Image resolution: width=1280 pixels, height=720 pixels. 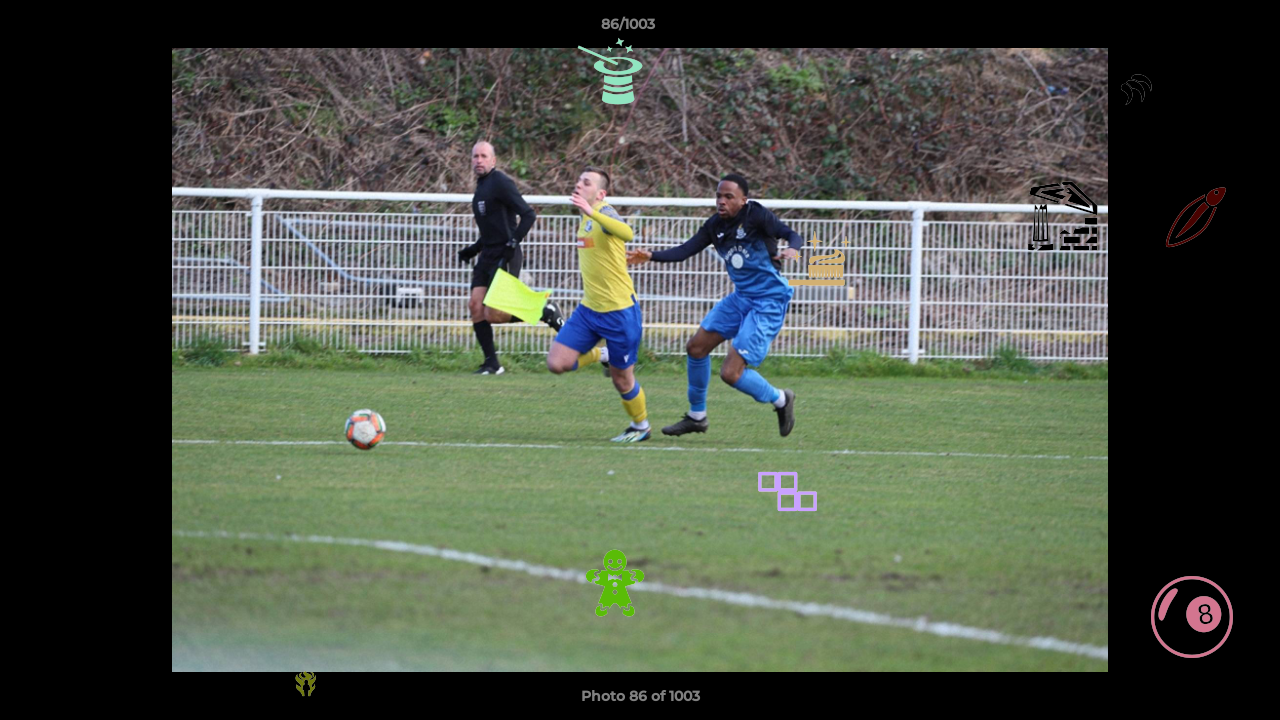 I want to click on rotate or place a z-shaped tetris block, so click(x=787, y=491).